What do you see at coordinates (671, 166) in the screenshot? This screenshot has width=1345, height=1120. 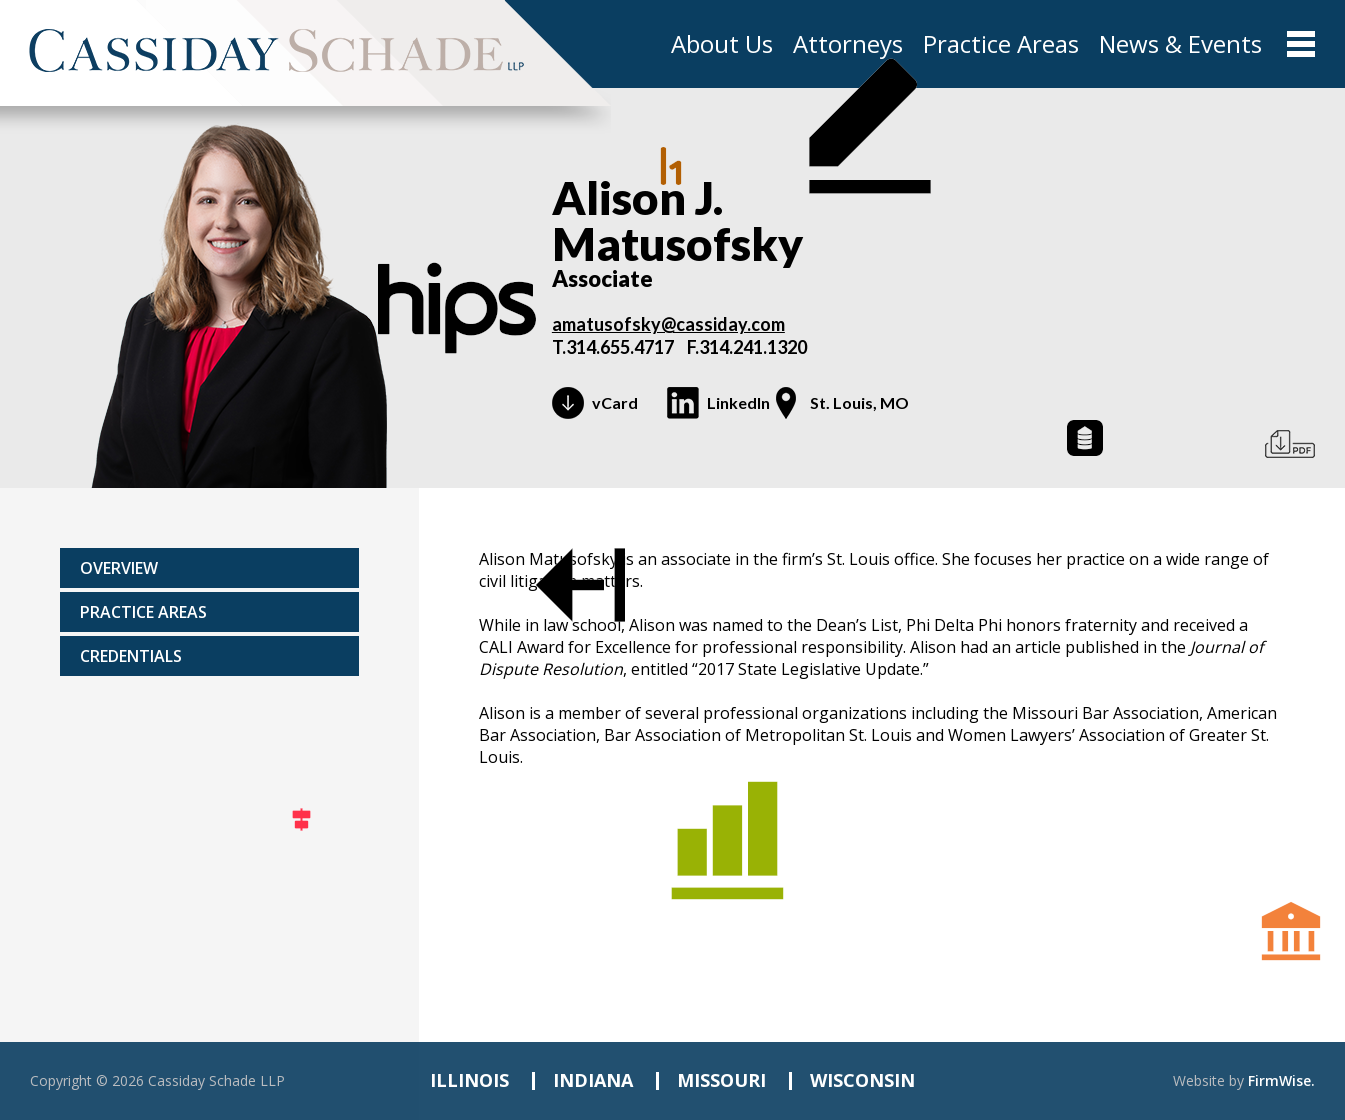 I see `visit hackerone bug bounty platform` at bounding box center [671, 166].